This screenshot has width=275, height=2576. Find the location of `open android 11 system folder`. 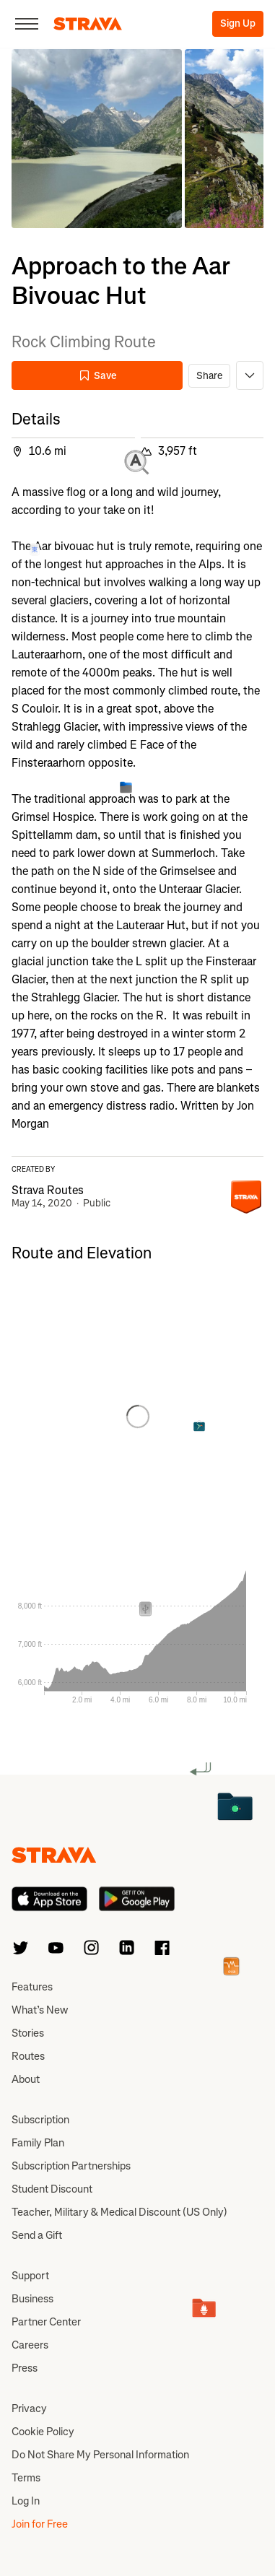

open android 11 system folder is located at coordinates (235, 1807).